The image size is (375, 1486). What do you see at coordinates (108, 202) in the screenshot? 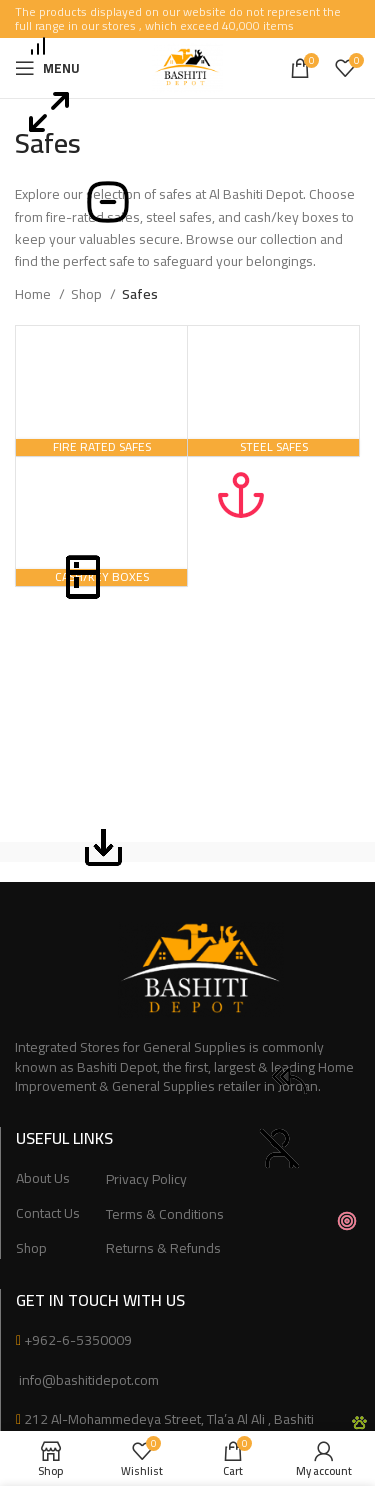
I see `remove an item from a list or collection` at bounding box center [108, 202].